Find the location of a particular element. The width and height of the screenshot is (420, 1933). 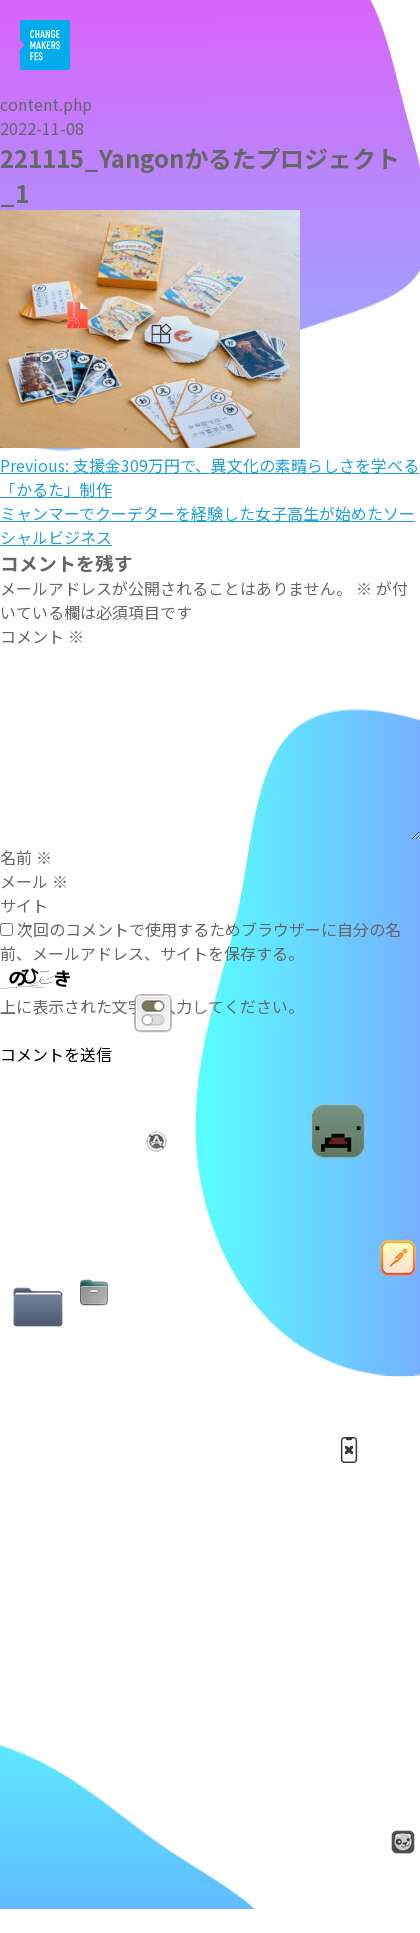

open folder to view contents is located at coordinates (38, 1307).